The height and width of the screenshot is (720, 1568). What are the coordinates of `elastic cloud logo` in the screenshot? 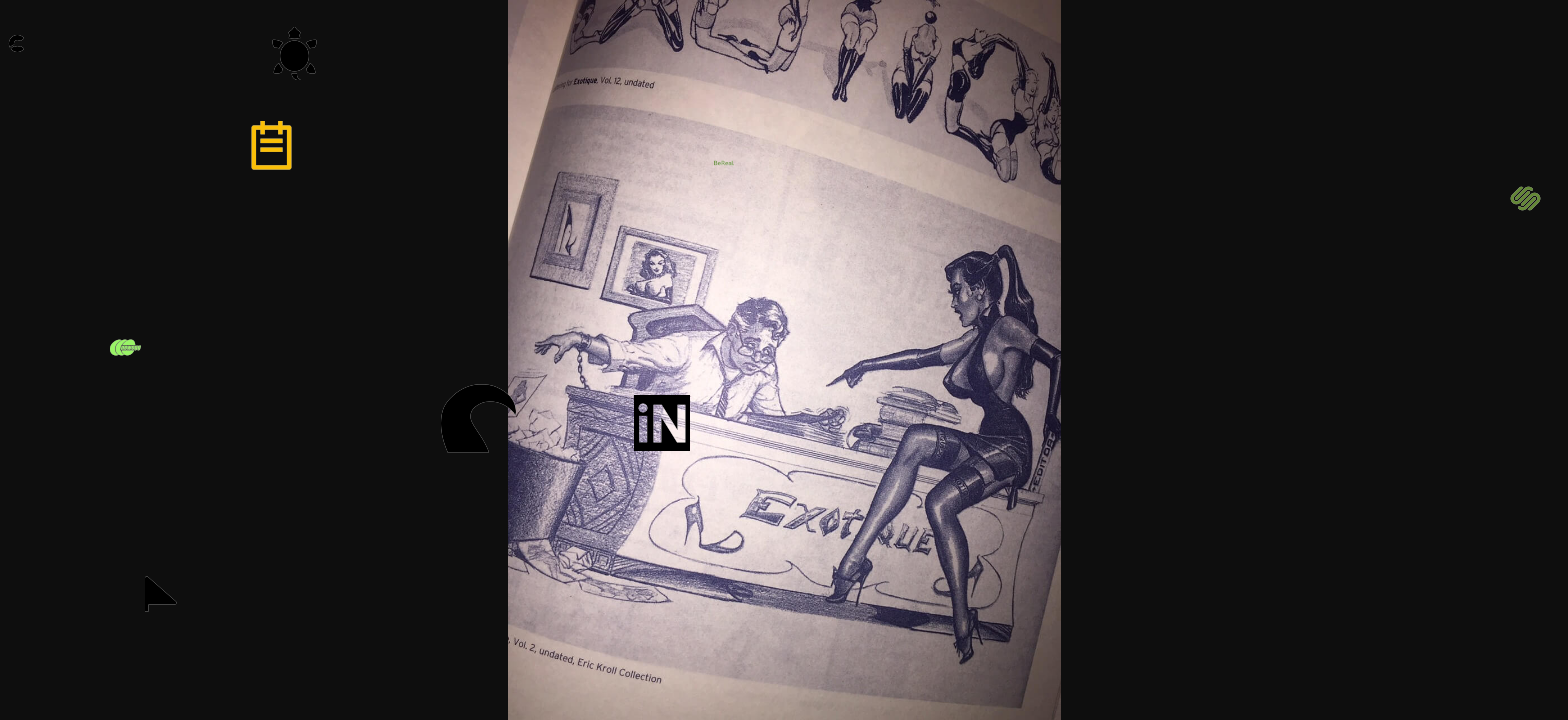 It's located at (16, 43).